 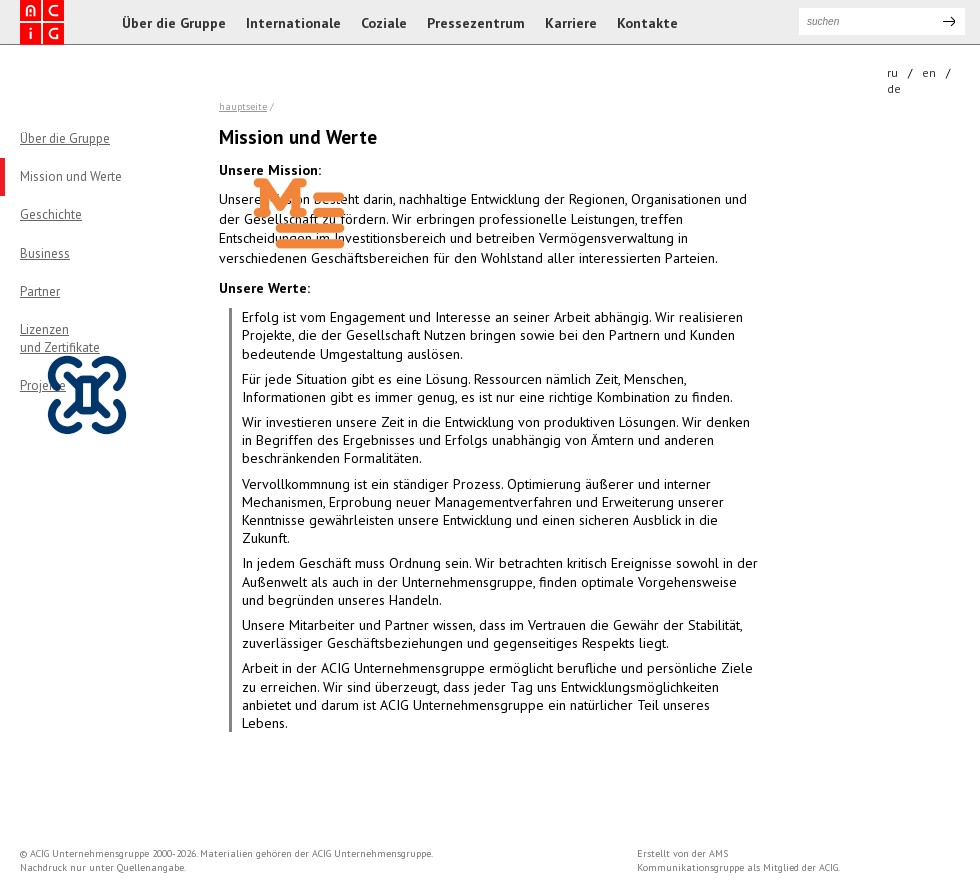 What do you see at coordinates (299, 211) in the screenshot?
I see `read article on medium` at bounding box center [299, 211].